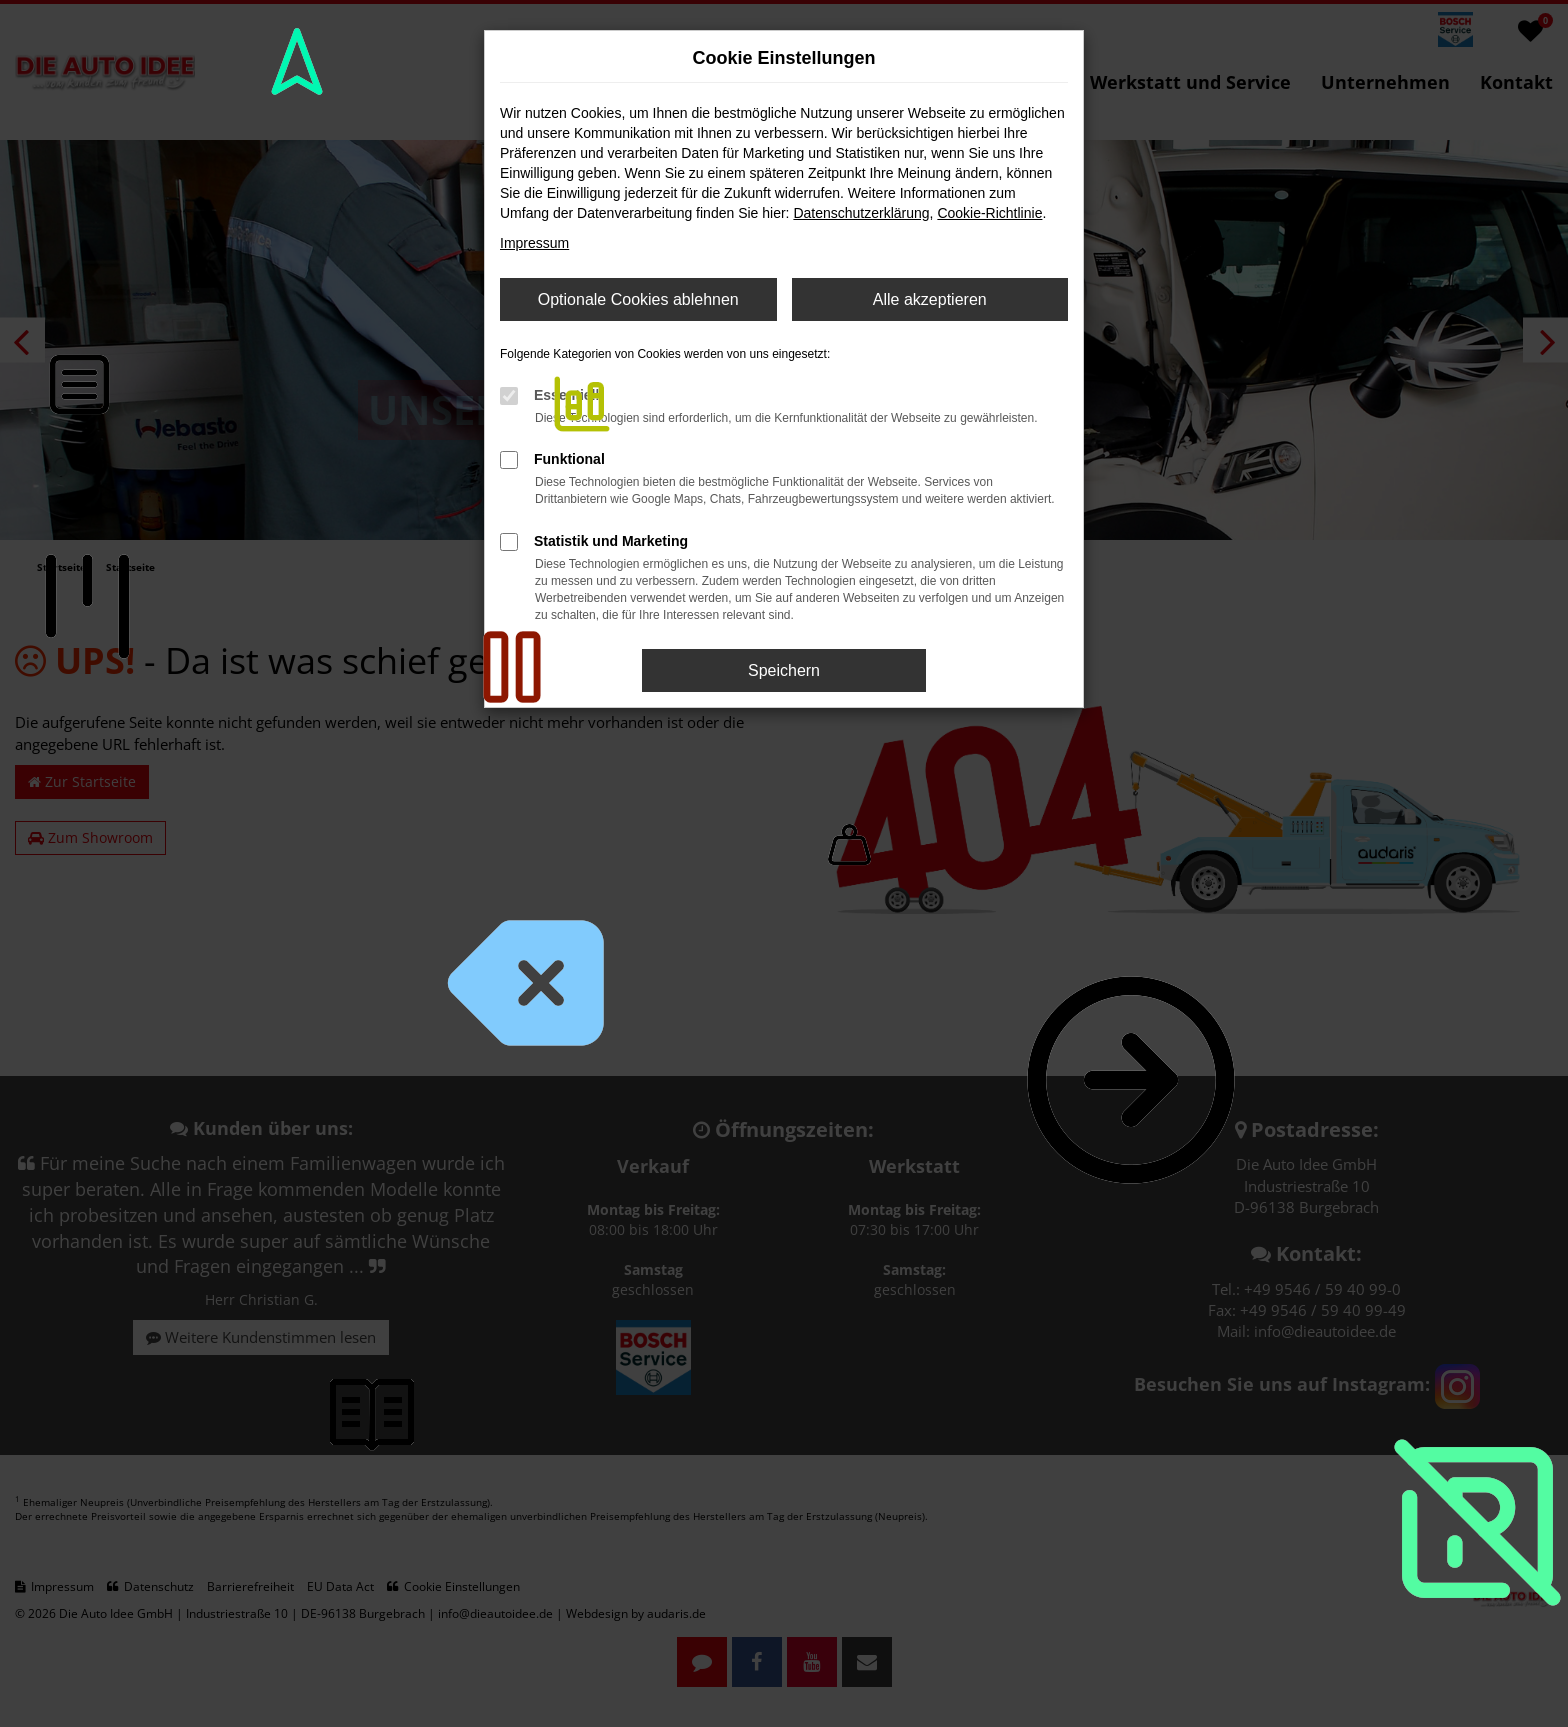  I want to click on open kanban board view, so click(87, 606).